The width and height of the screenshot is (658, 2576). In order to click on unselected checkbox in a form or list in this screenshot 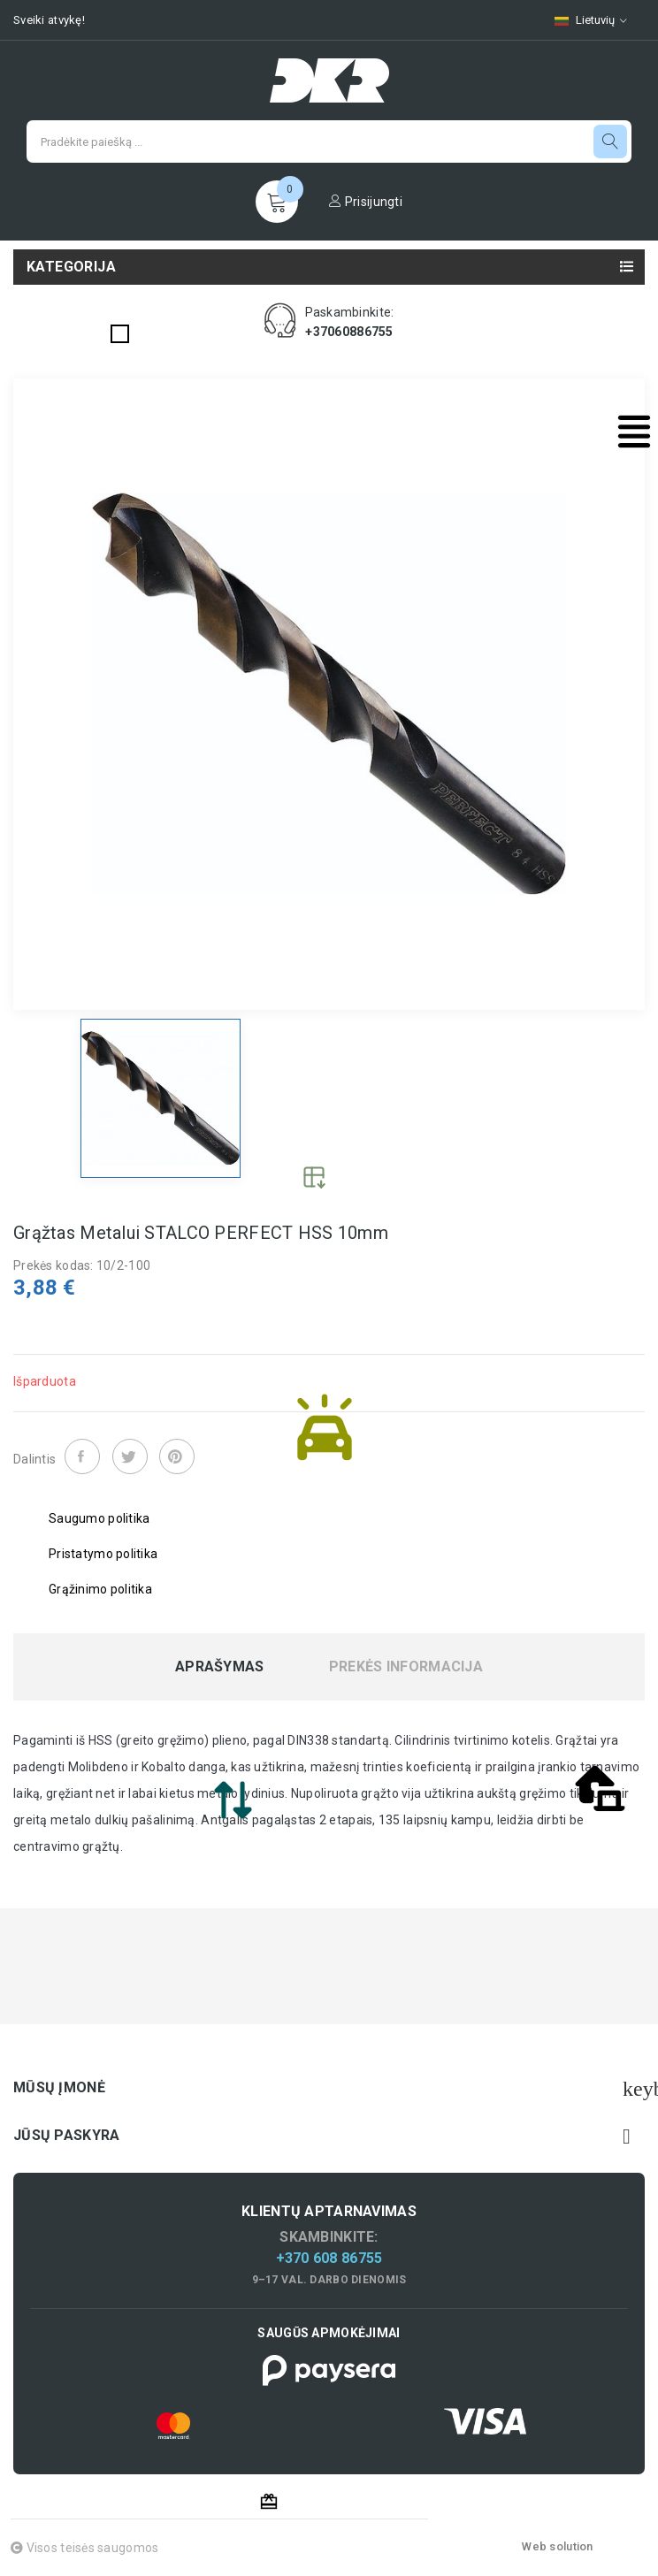, I will do `click(119, 333)`.